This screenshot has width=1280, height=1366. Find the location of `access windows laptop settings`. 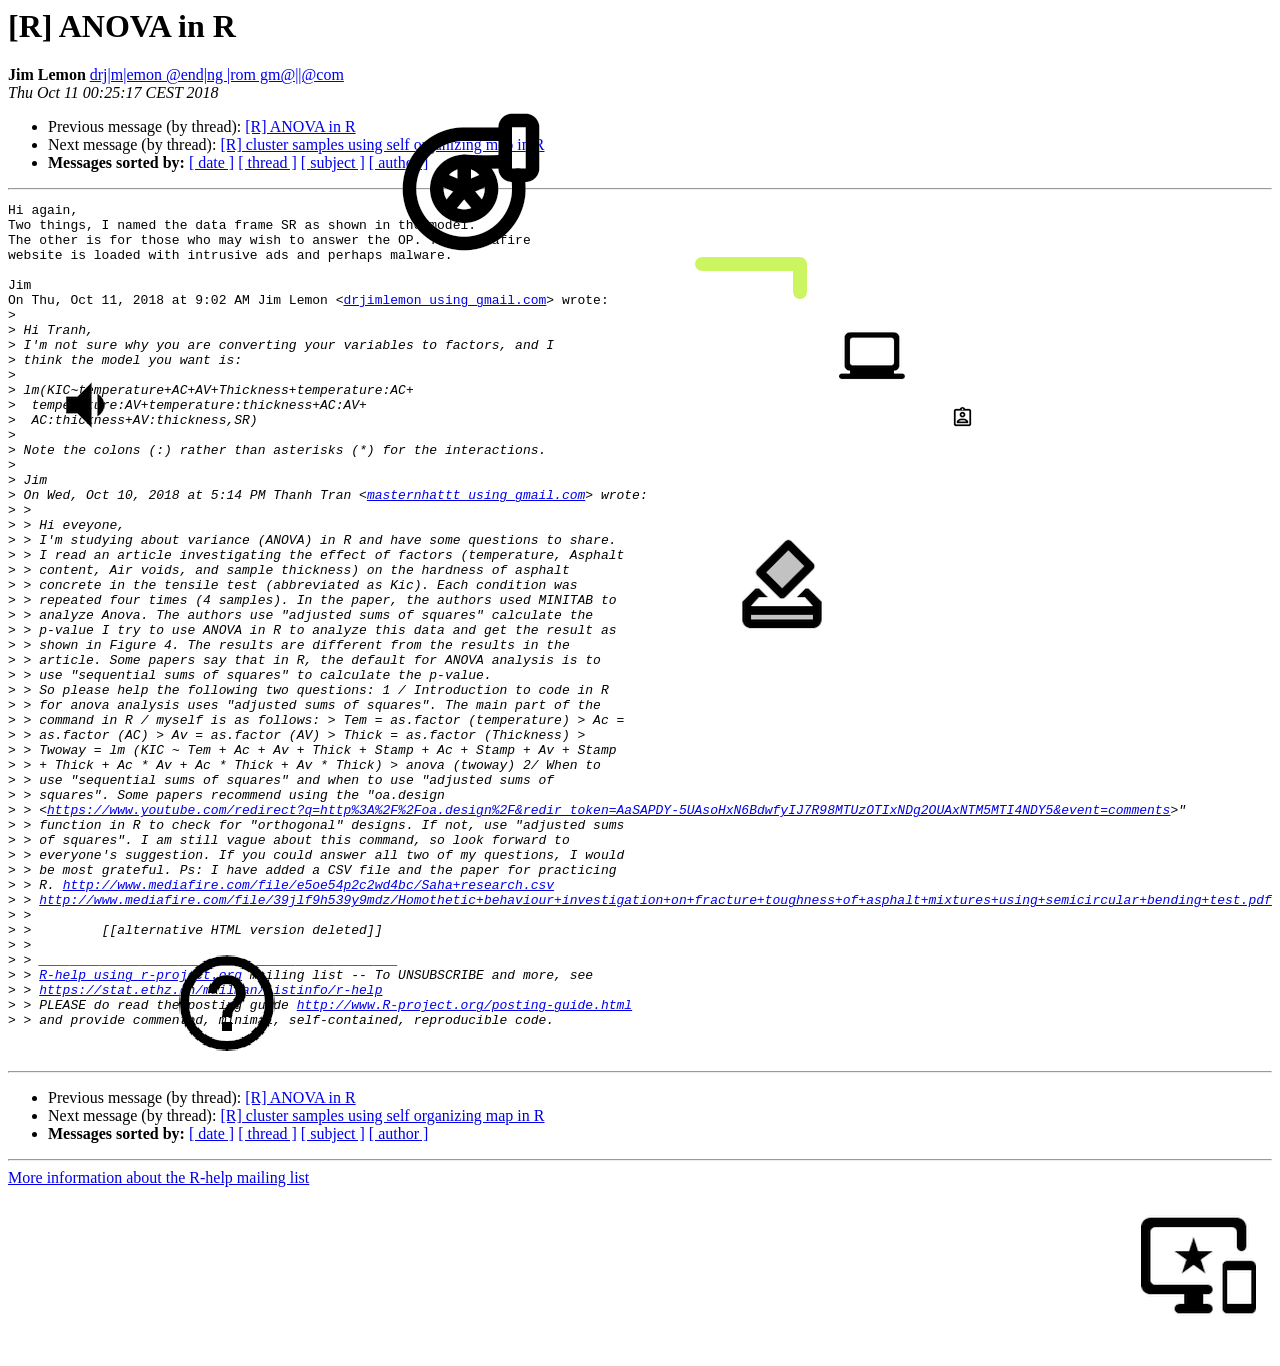

access windows laptop settings is located at coordinates (872, 357).